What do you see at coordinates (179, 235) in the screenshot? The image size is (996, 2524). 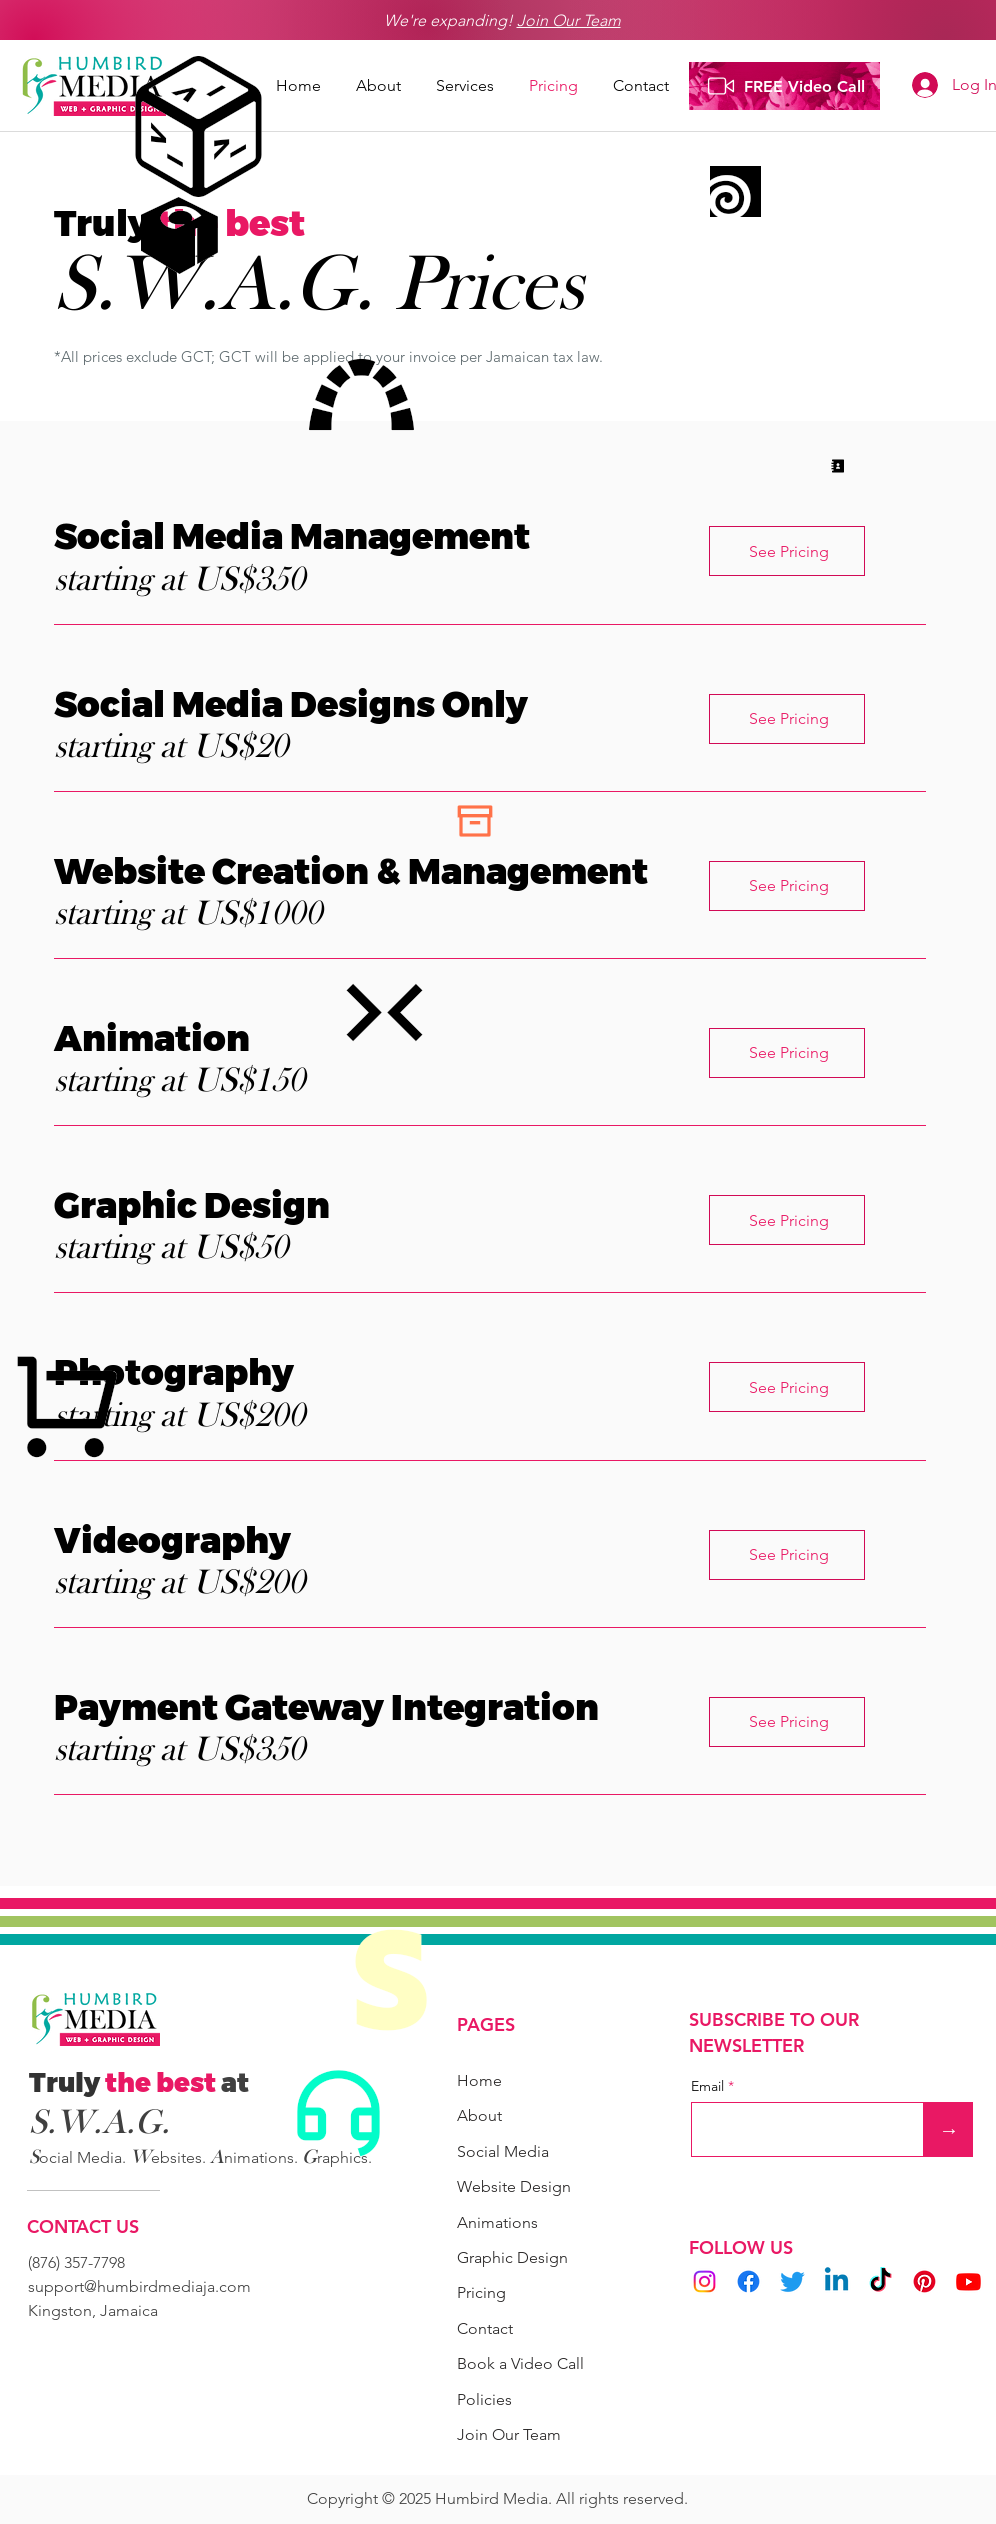 I see `conan c/c++ package manager logo` at bounding box center [179, 235].